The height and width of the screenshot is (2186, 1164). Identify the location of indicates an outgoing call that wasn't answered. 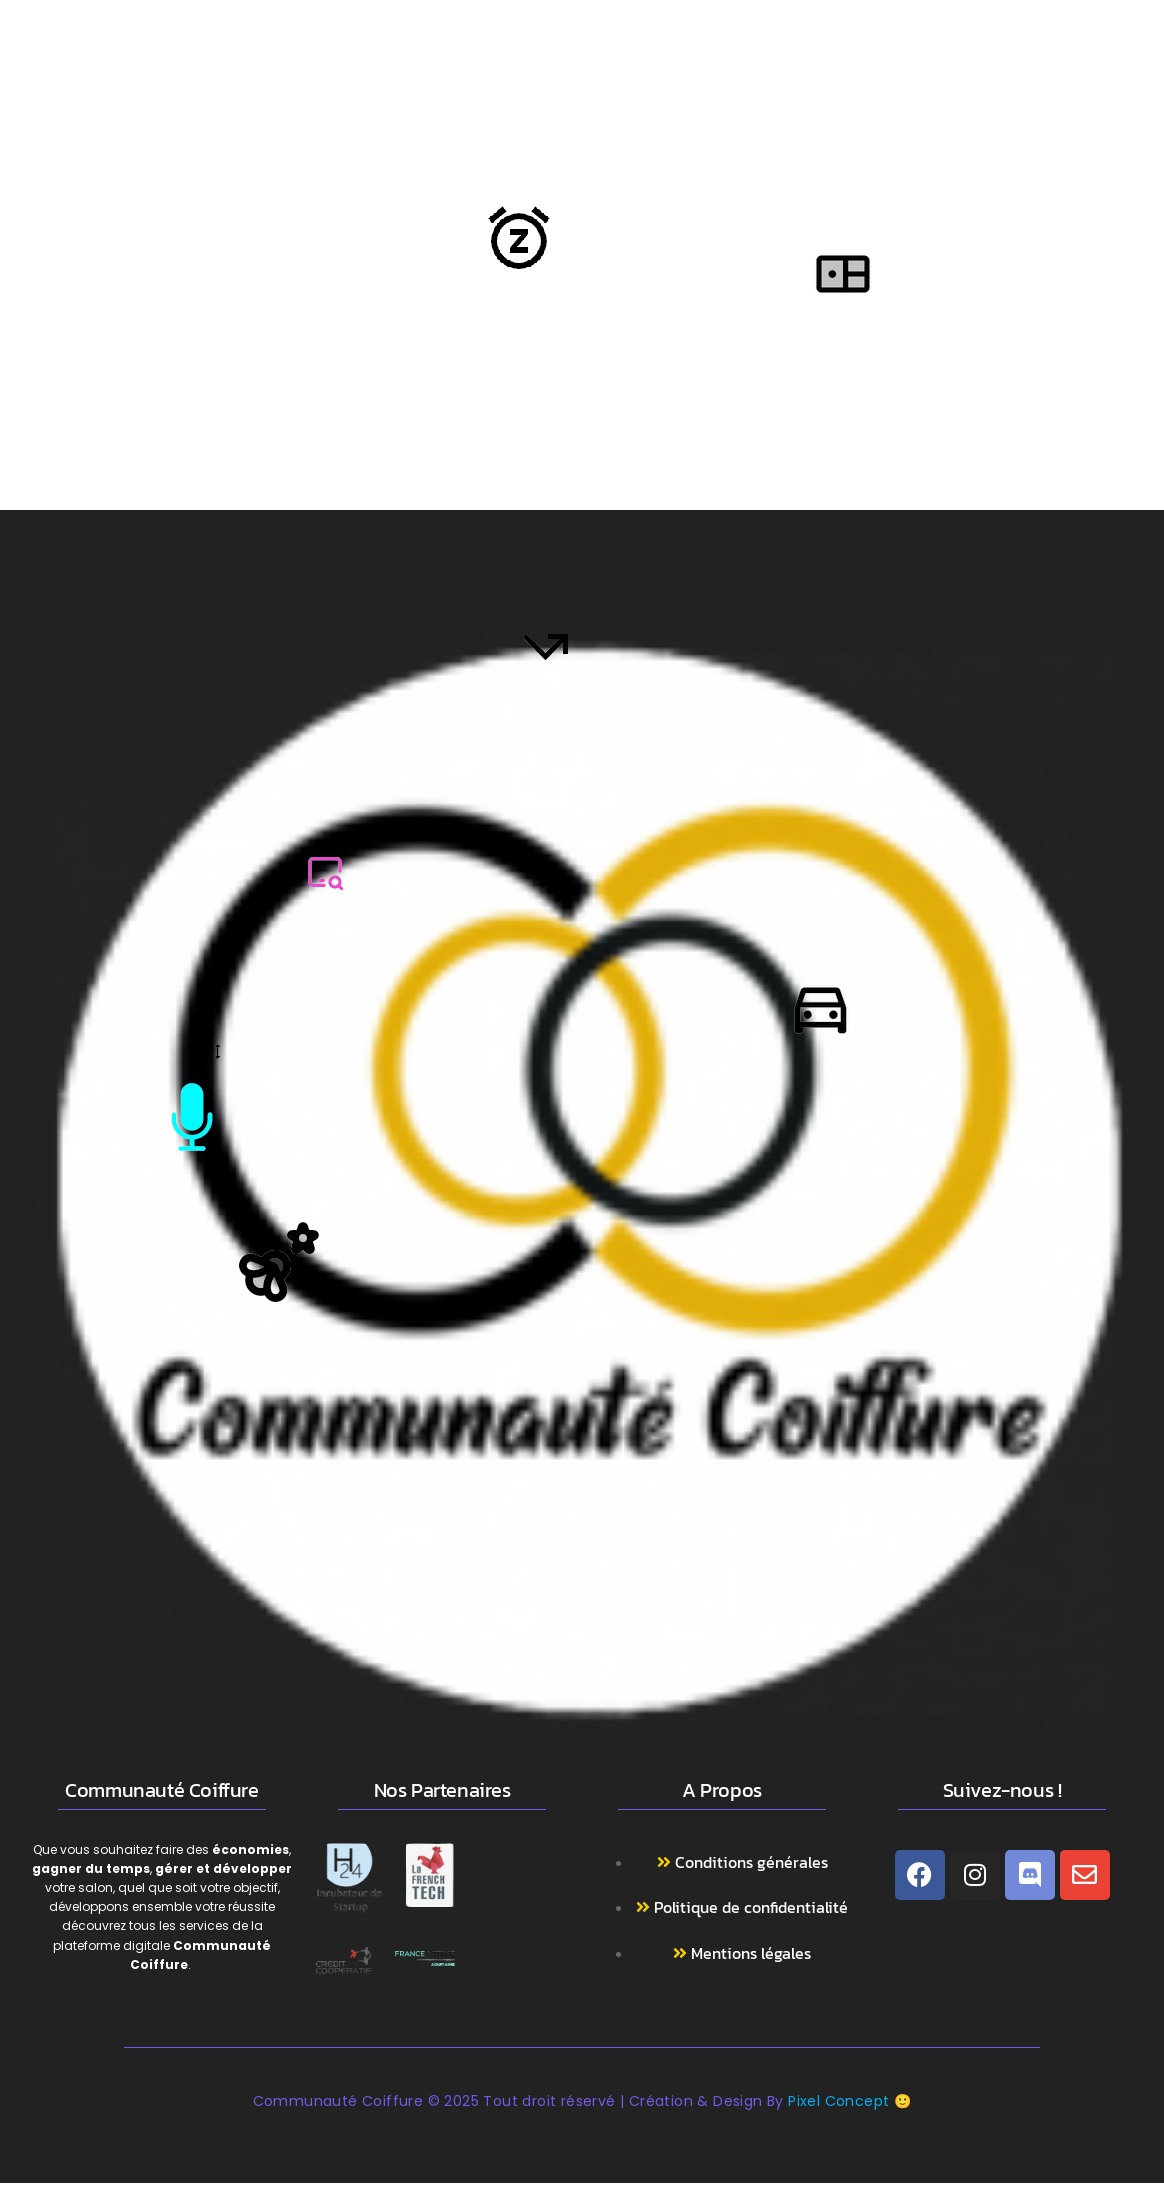
(545, 646).